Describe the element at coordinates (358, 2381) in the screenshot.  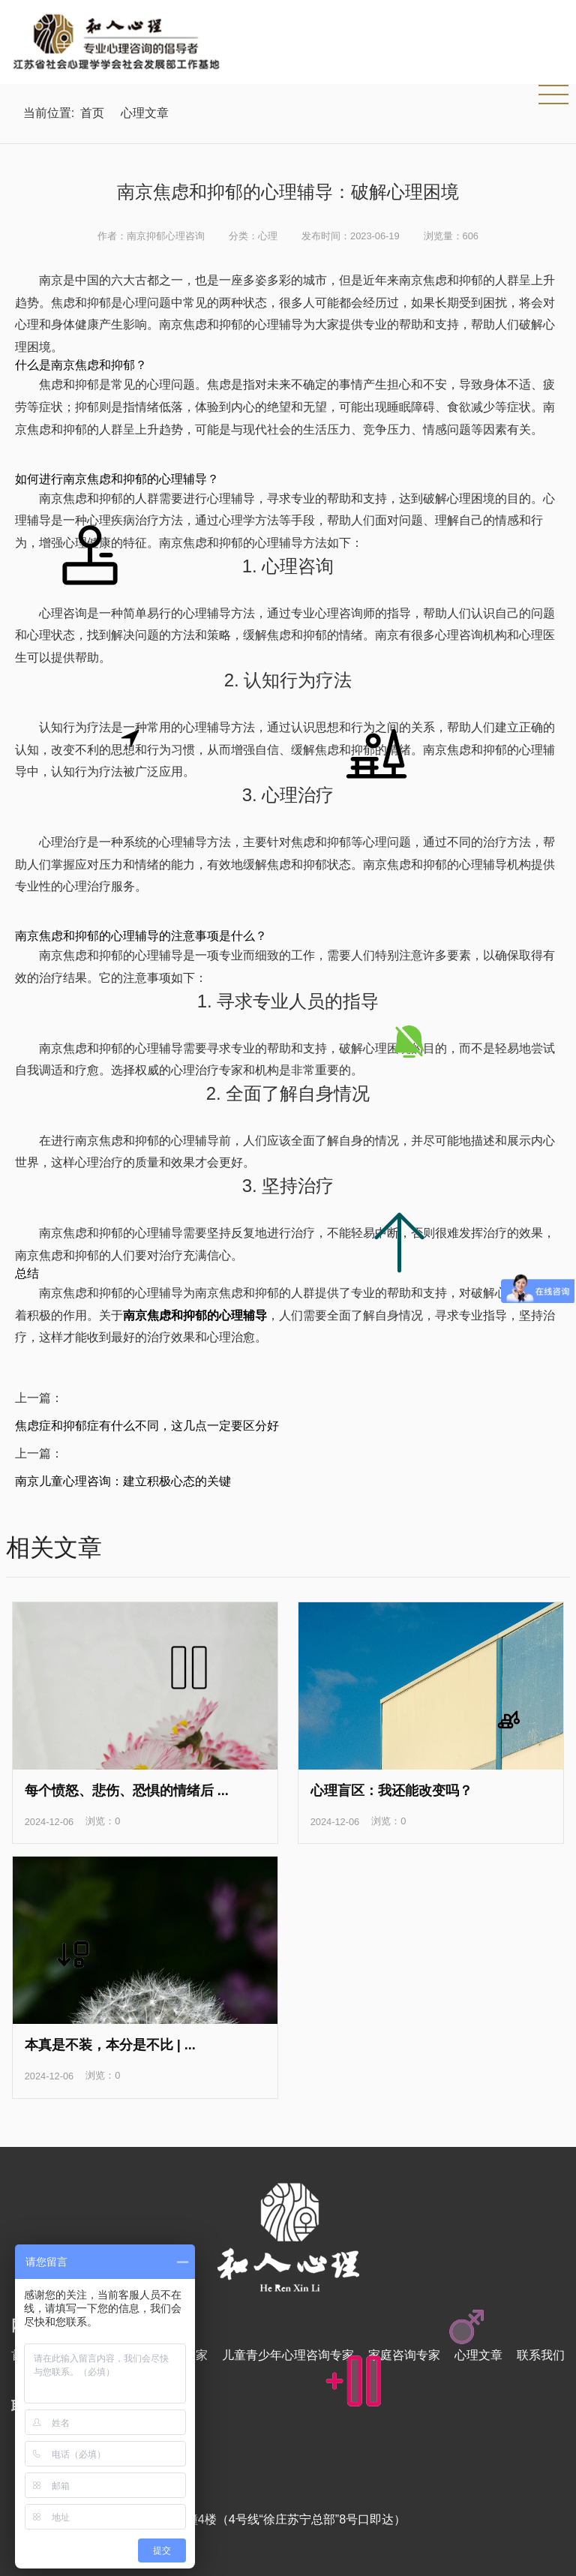
I see `add a new column to the left` at that location.